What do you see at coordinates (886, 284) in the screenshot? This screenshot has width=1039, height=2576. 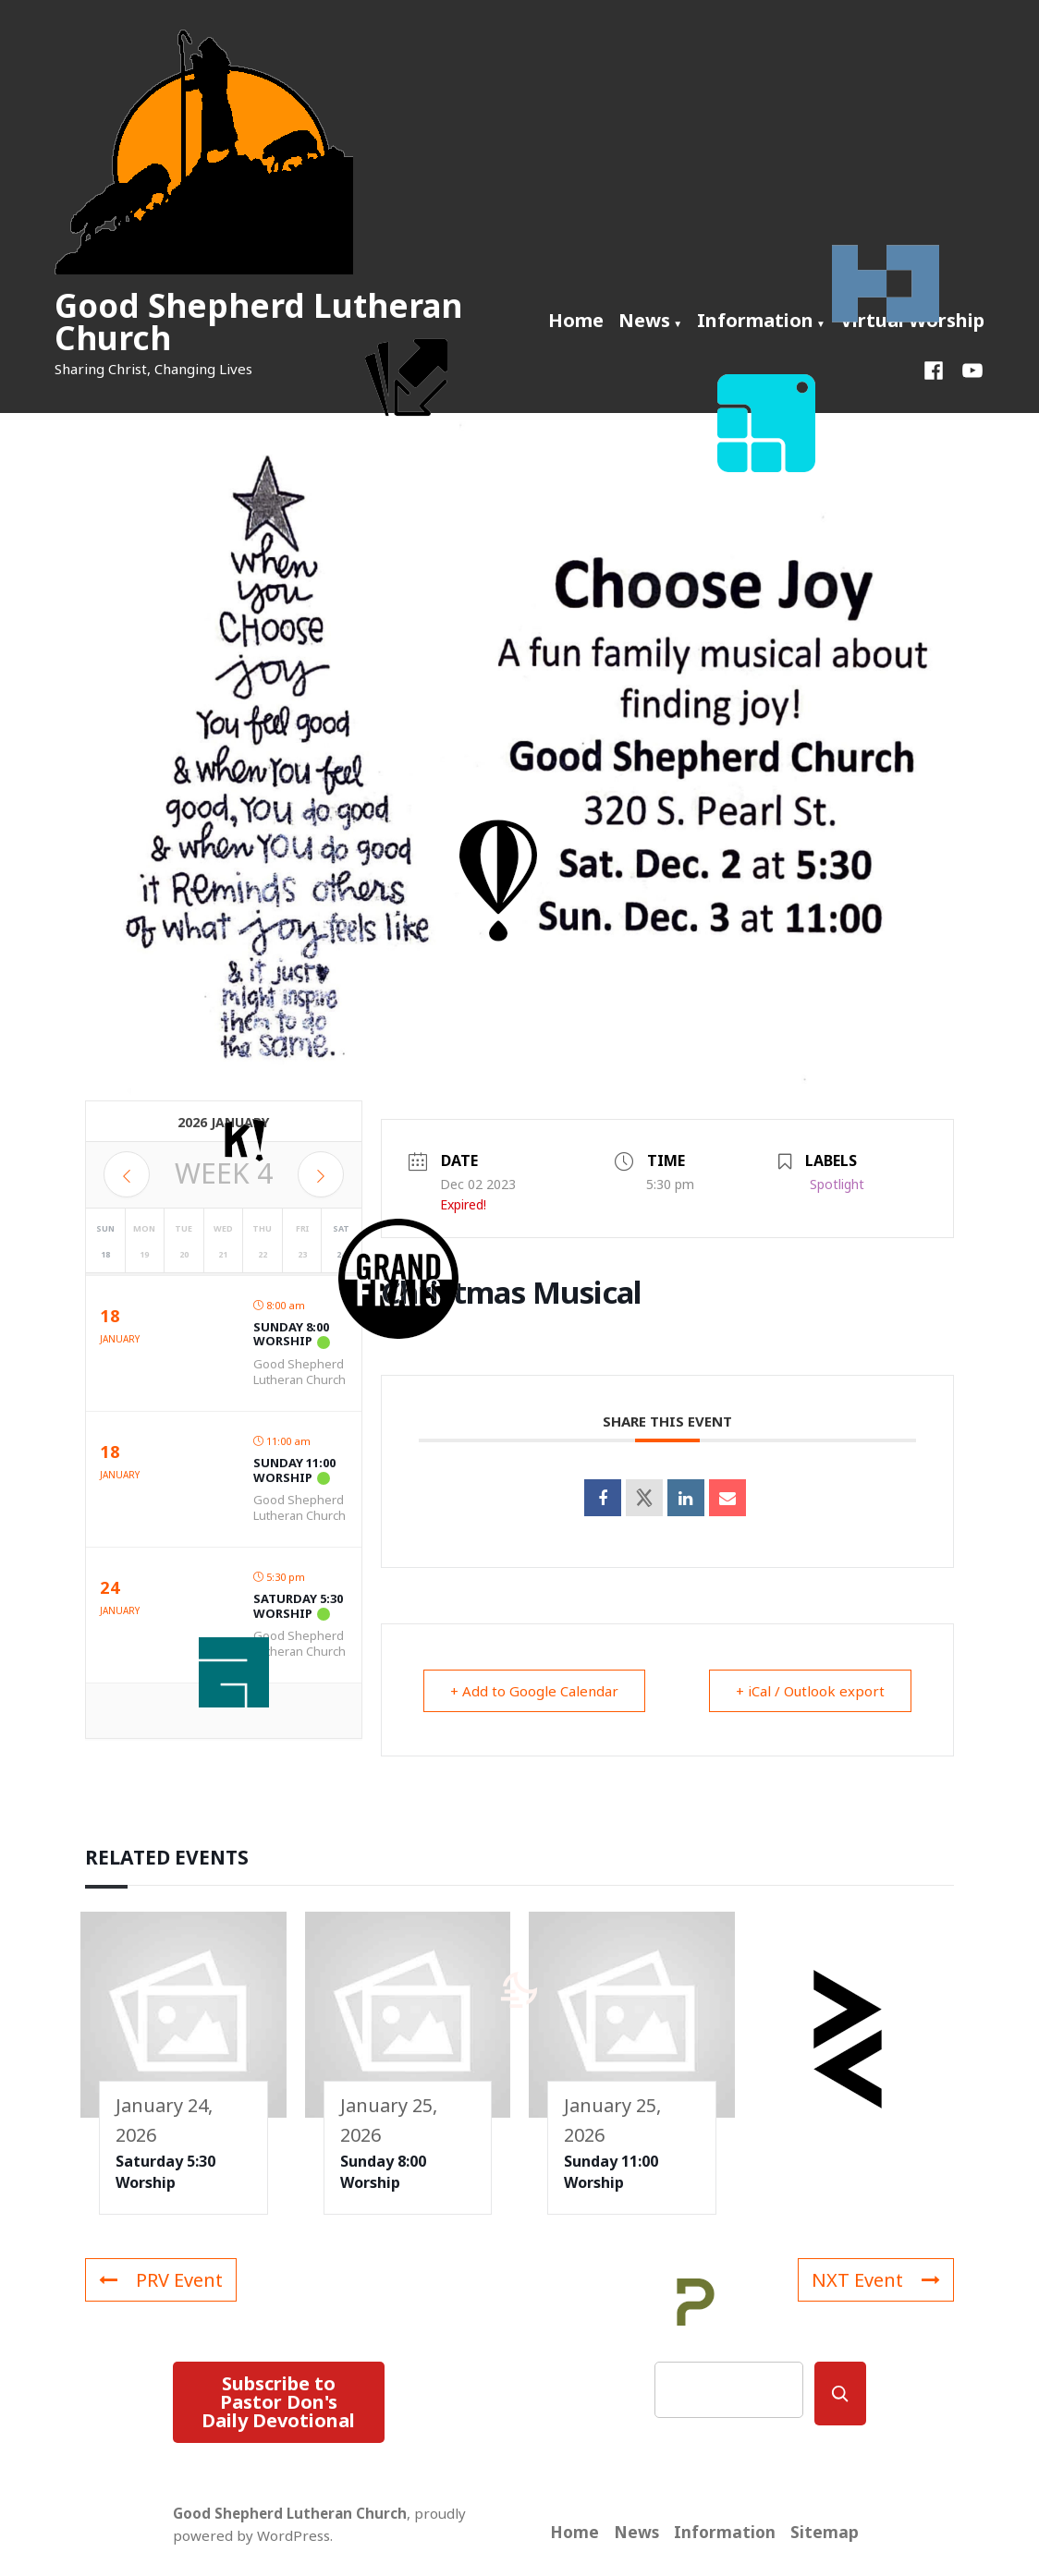 I see `better auth authentication service logo` at bounding box center [886, 284].